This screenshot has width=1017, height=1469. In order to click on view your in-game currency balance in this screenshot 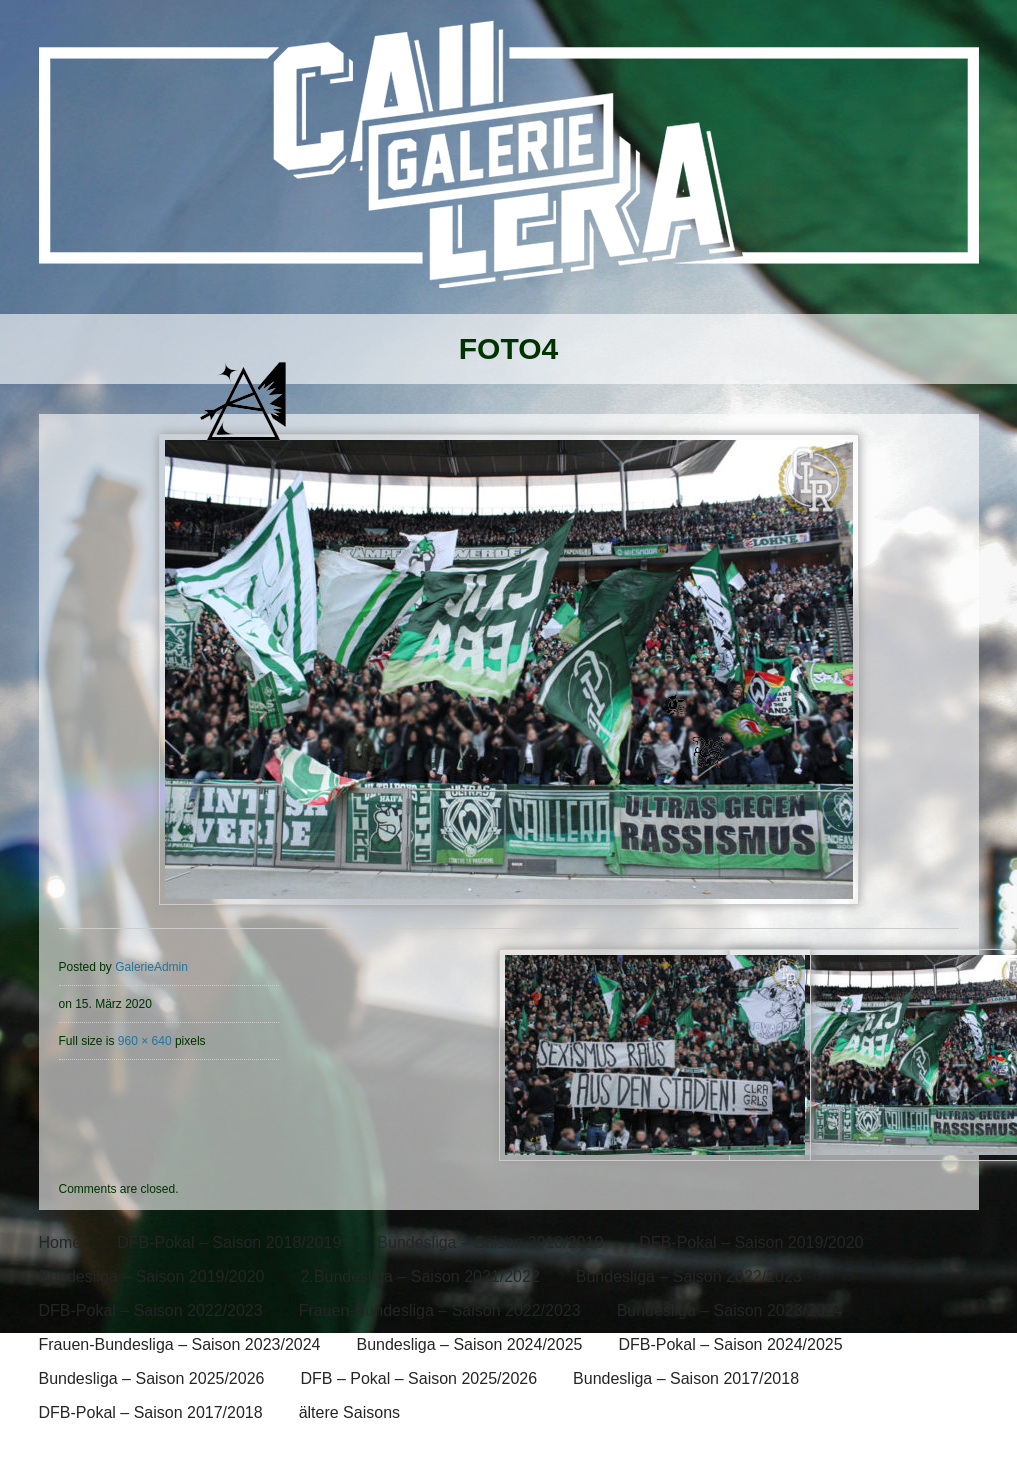, I will do `click(676, 705)`.